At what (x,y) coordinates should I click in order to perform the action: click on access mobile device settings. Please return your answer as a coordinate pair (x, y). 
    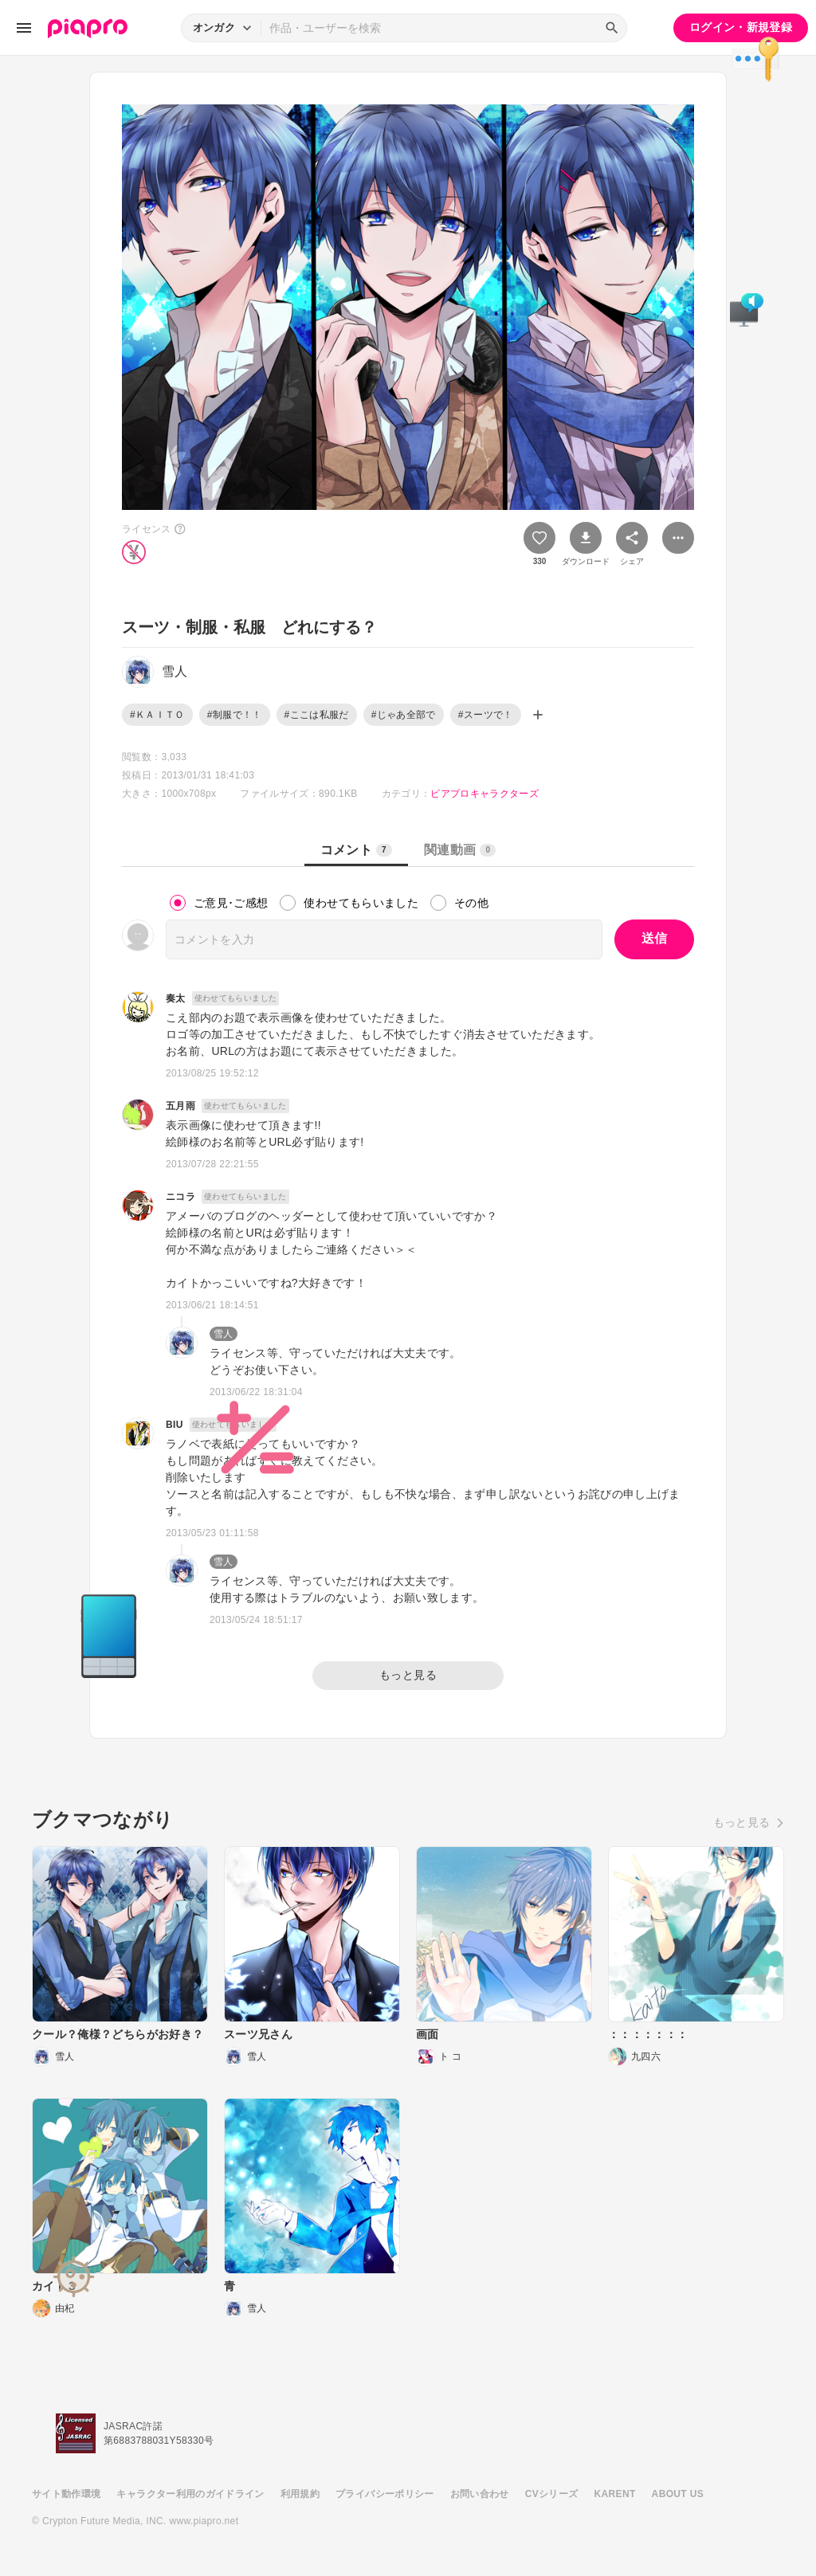
    Looking at the image, I should click on (108, 1636).